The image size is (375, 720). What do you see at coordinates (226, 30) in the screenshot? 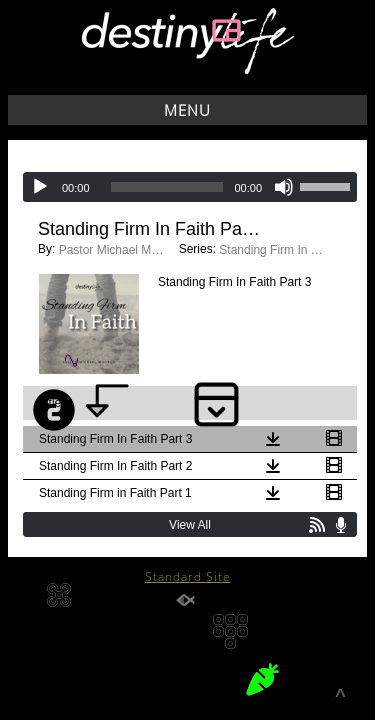
I see `enable picture-in-picture mode` at bounding box center [226, 30].